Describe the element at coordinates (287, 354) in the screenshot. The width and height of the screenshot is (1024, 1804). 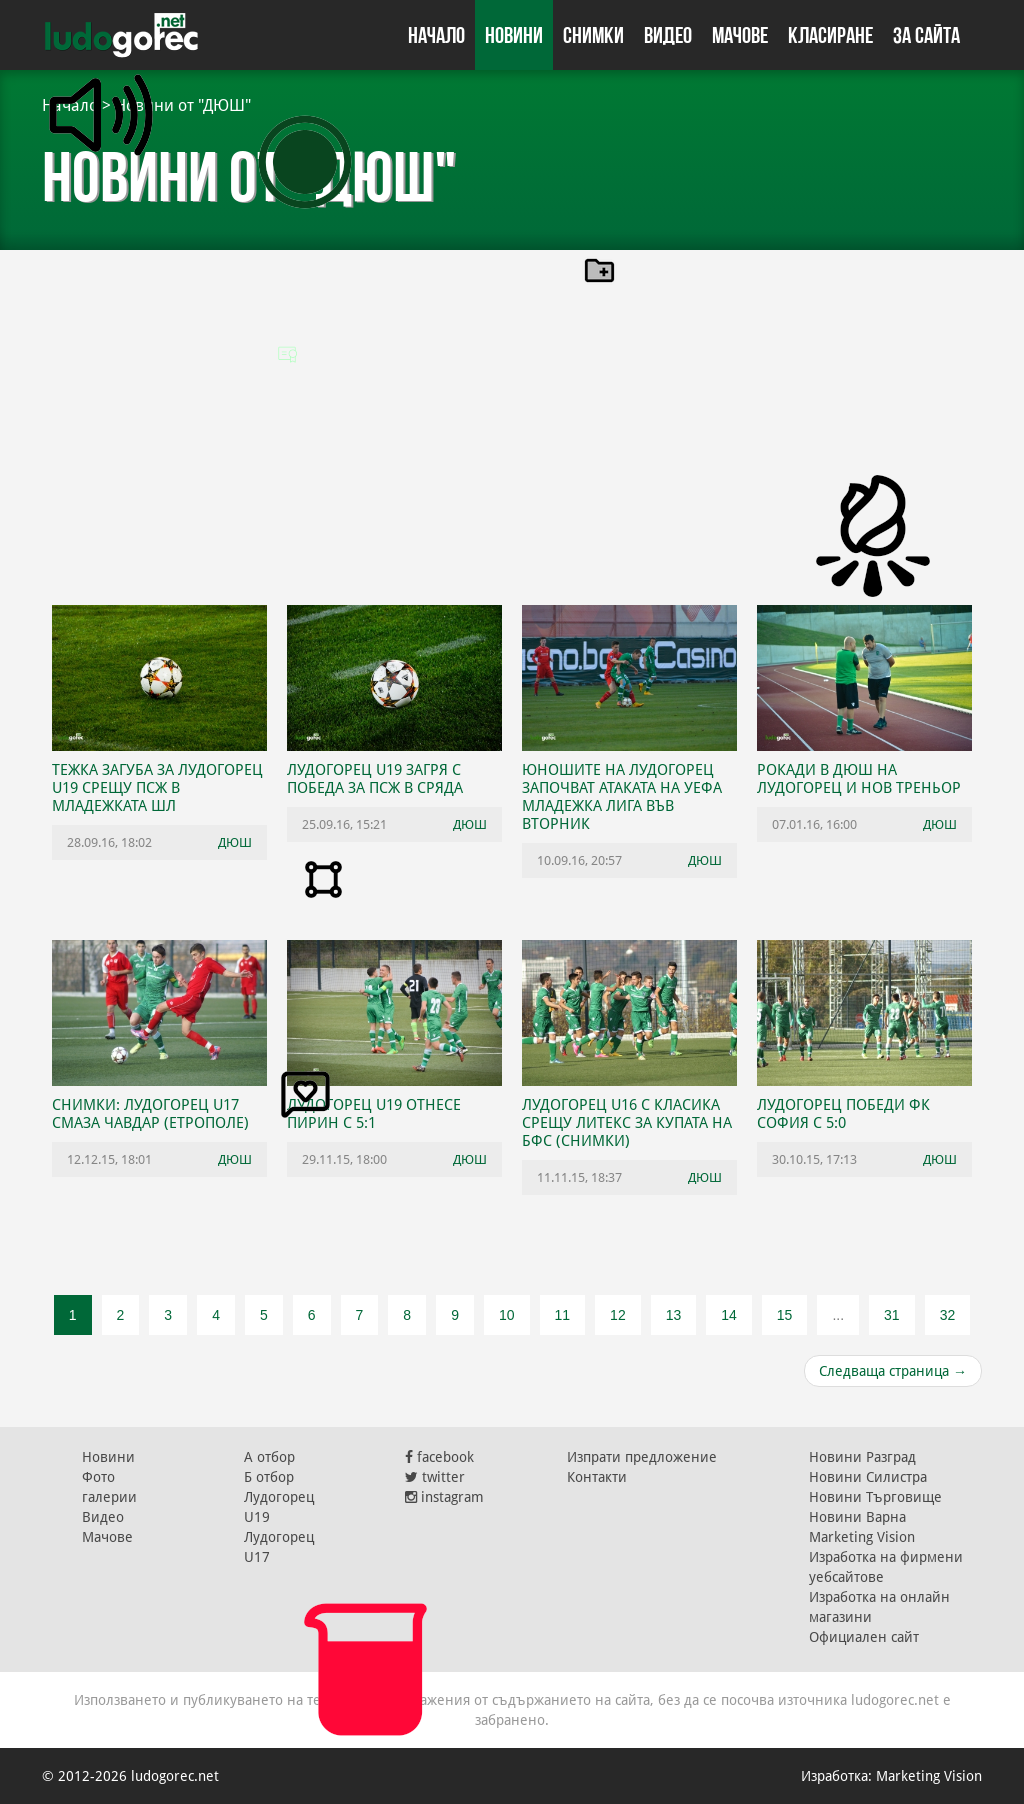
I see `view certificate or credential details` at that location.